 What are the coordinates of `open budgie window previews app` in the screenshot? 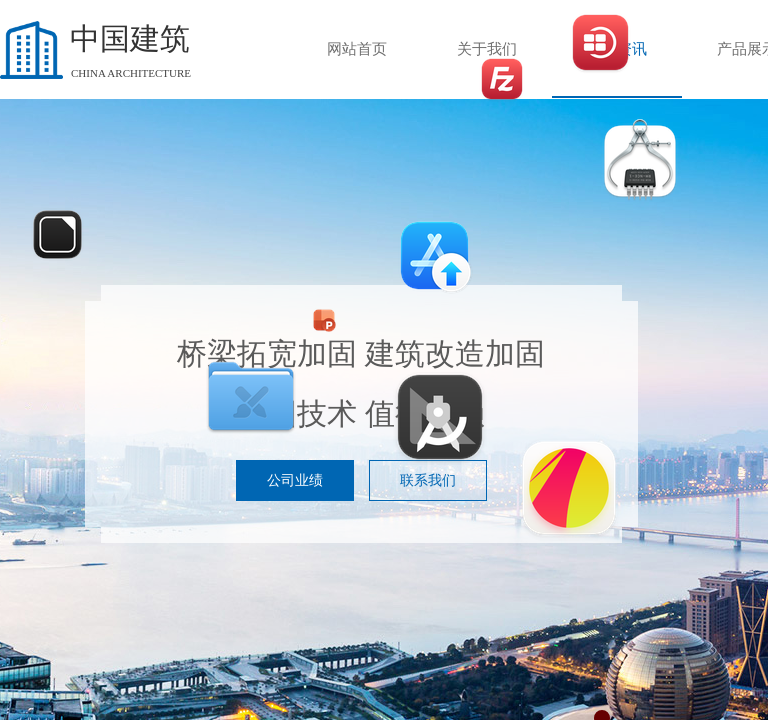 It's located at (600, 42).